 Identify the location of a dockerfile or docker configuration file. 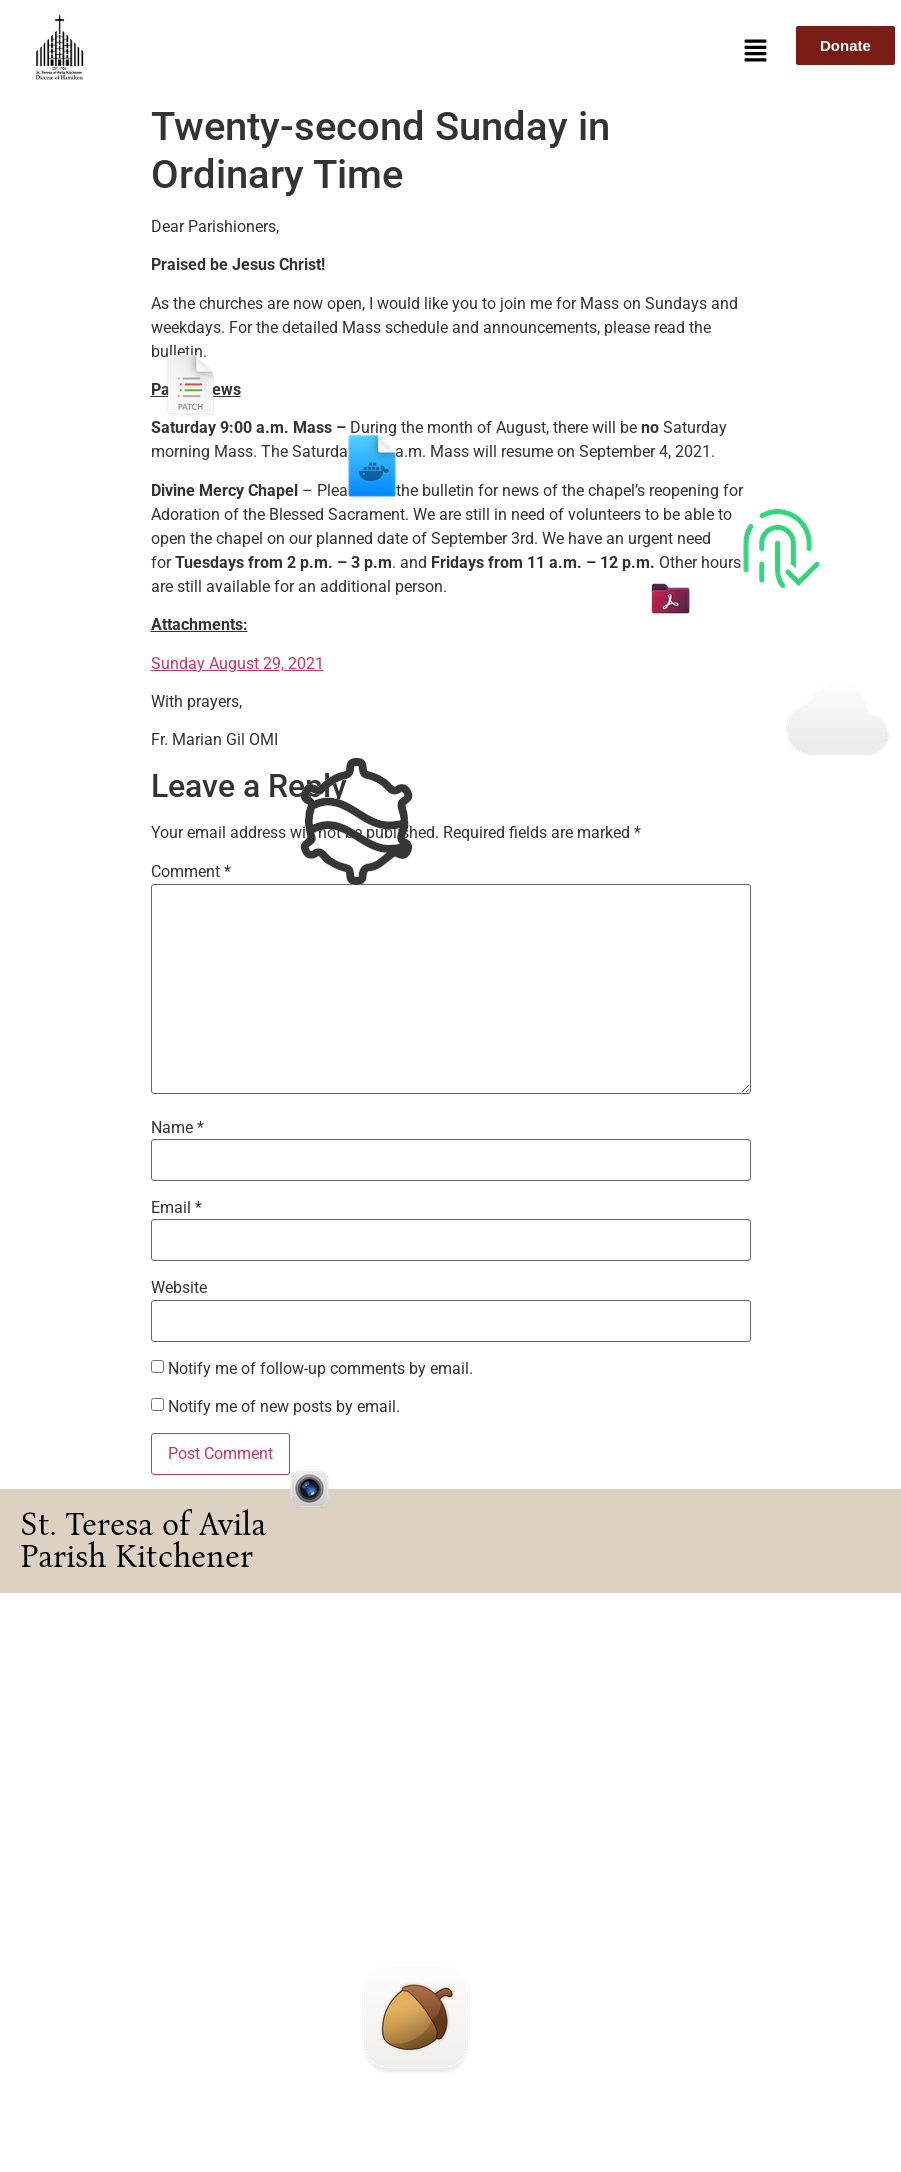
(372, 467).